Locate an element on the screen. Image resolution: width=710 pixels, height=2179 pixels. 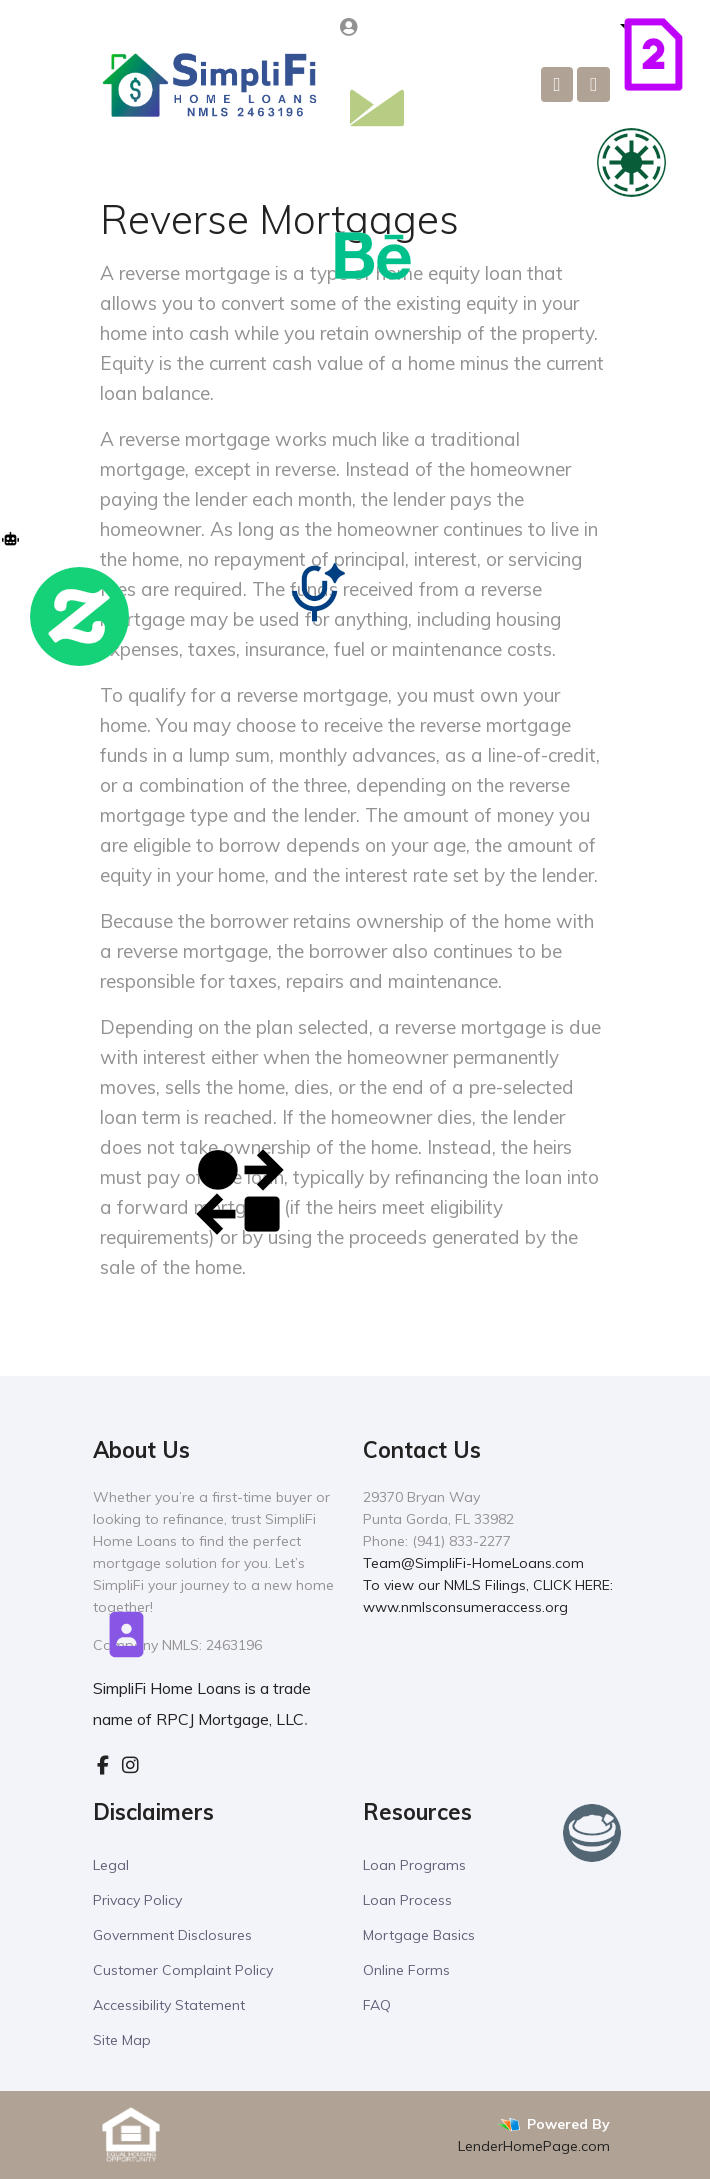
open Apache Guacamole remote desktop gateway is located at coordinates (592, 1833).